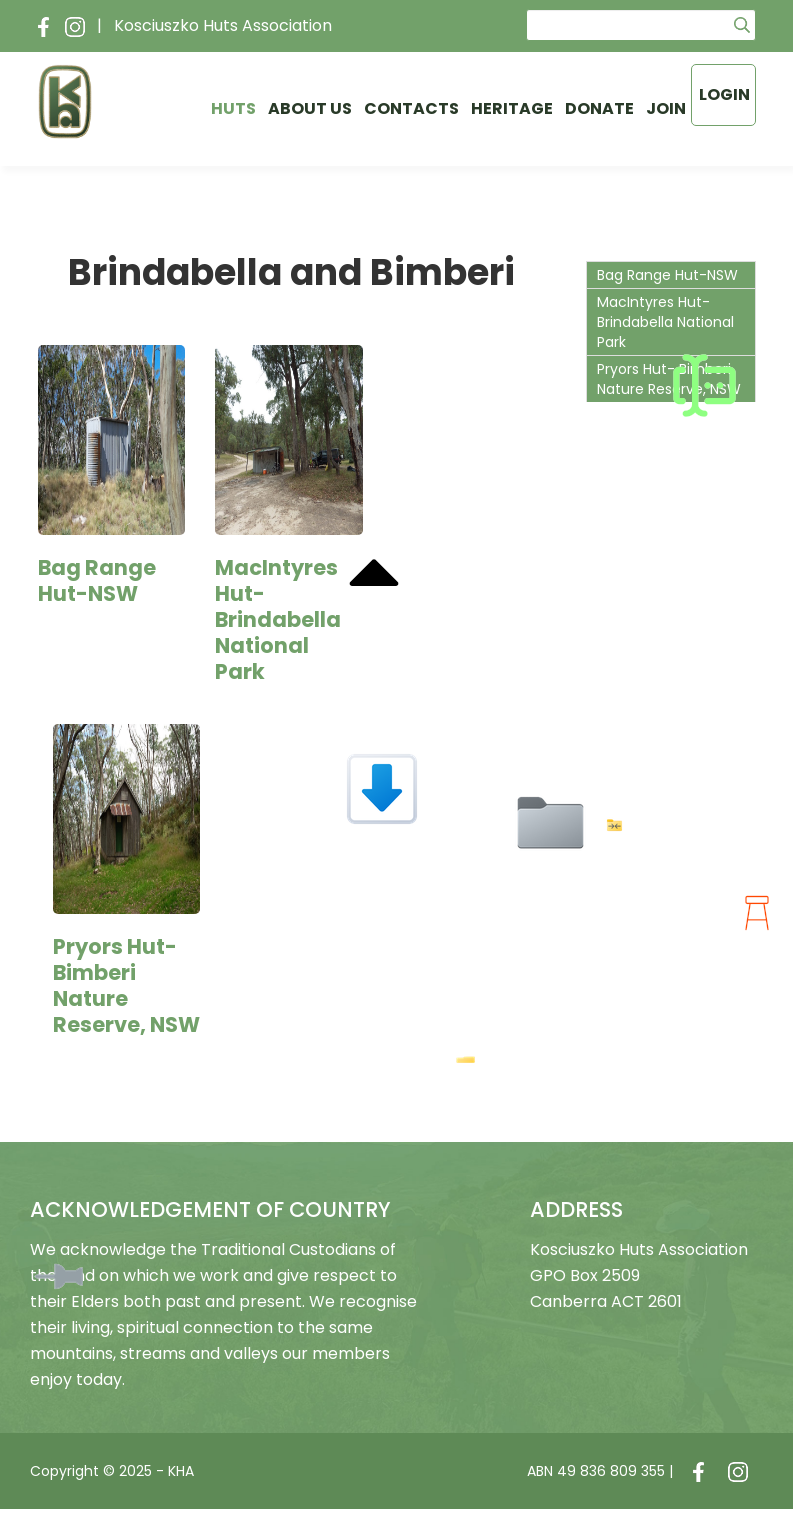 Image resolution: width=793 pixels, height=1513 pixels. I want to click on open livefront folder, so click(465, 1056).